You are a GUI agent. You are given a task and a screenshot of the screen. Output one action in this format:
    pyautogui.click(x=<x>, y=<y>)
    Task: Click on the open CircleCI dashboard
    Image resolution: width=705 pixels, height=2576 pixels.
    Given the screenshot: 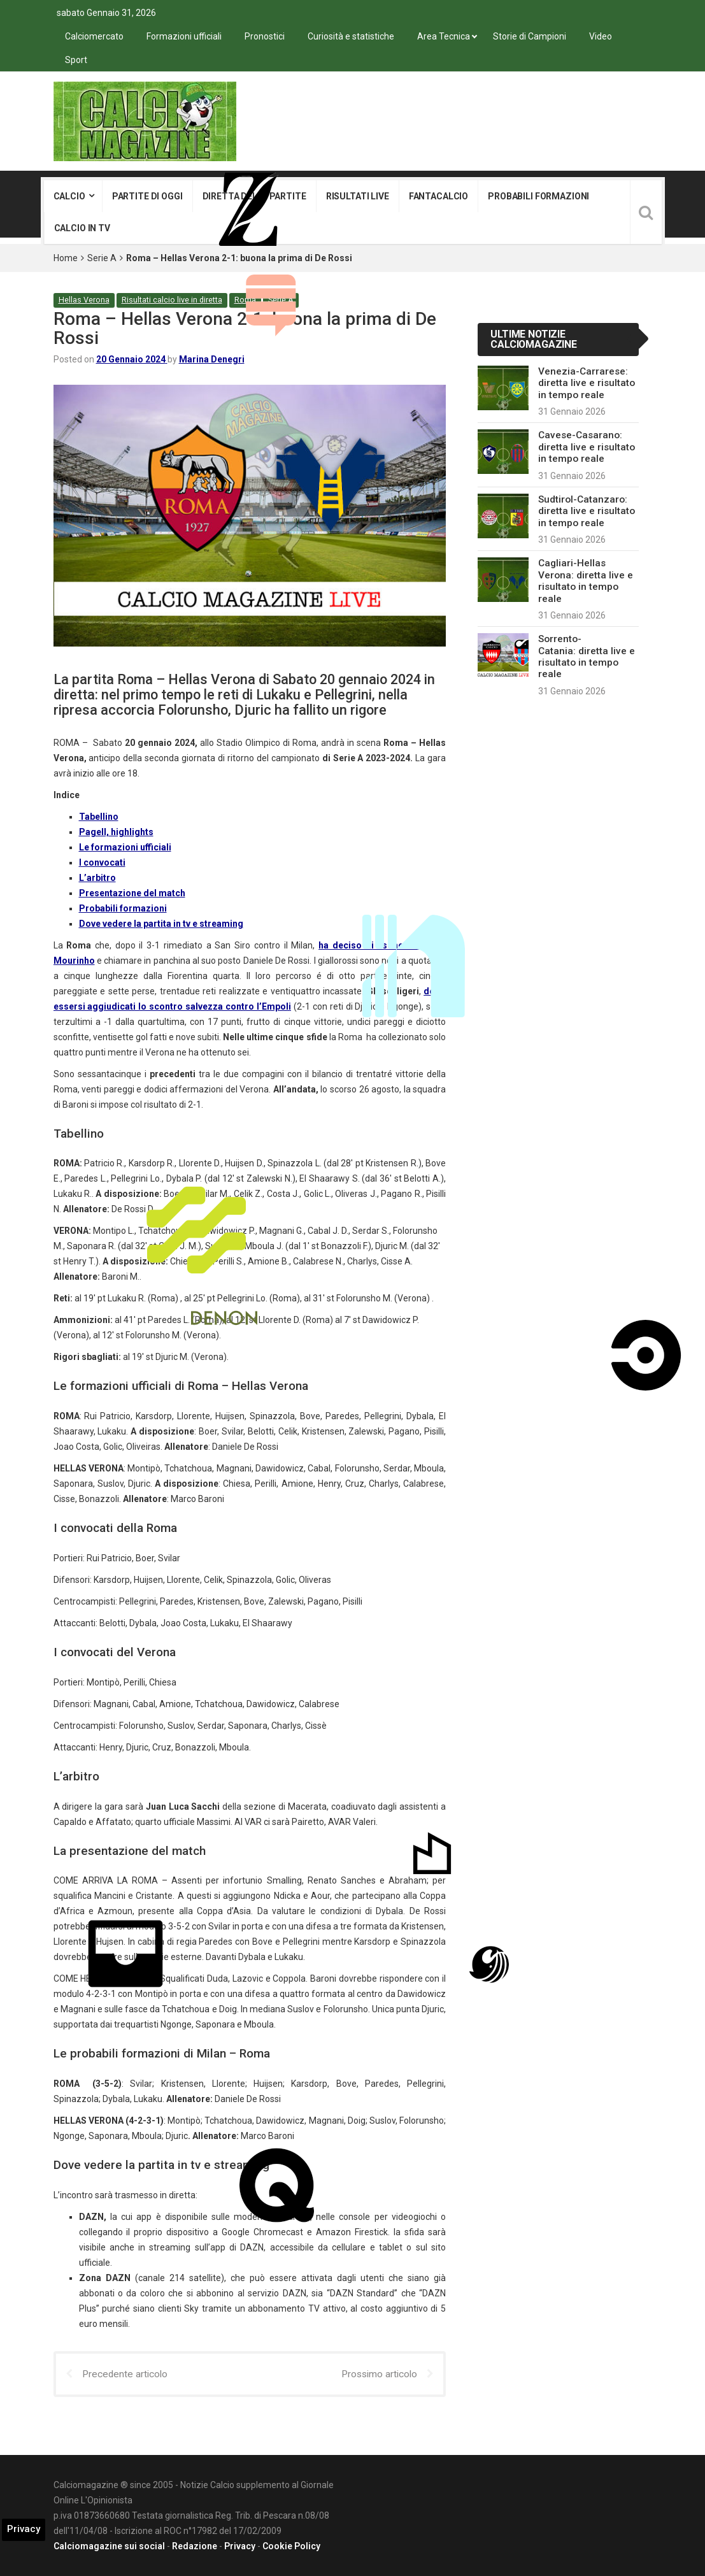 What is the action you would take?
    pyautogui.click(x=646, y=1355)
    